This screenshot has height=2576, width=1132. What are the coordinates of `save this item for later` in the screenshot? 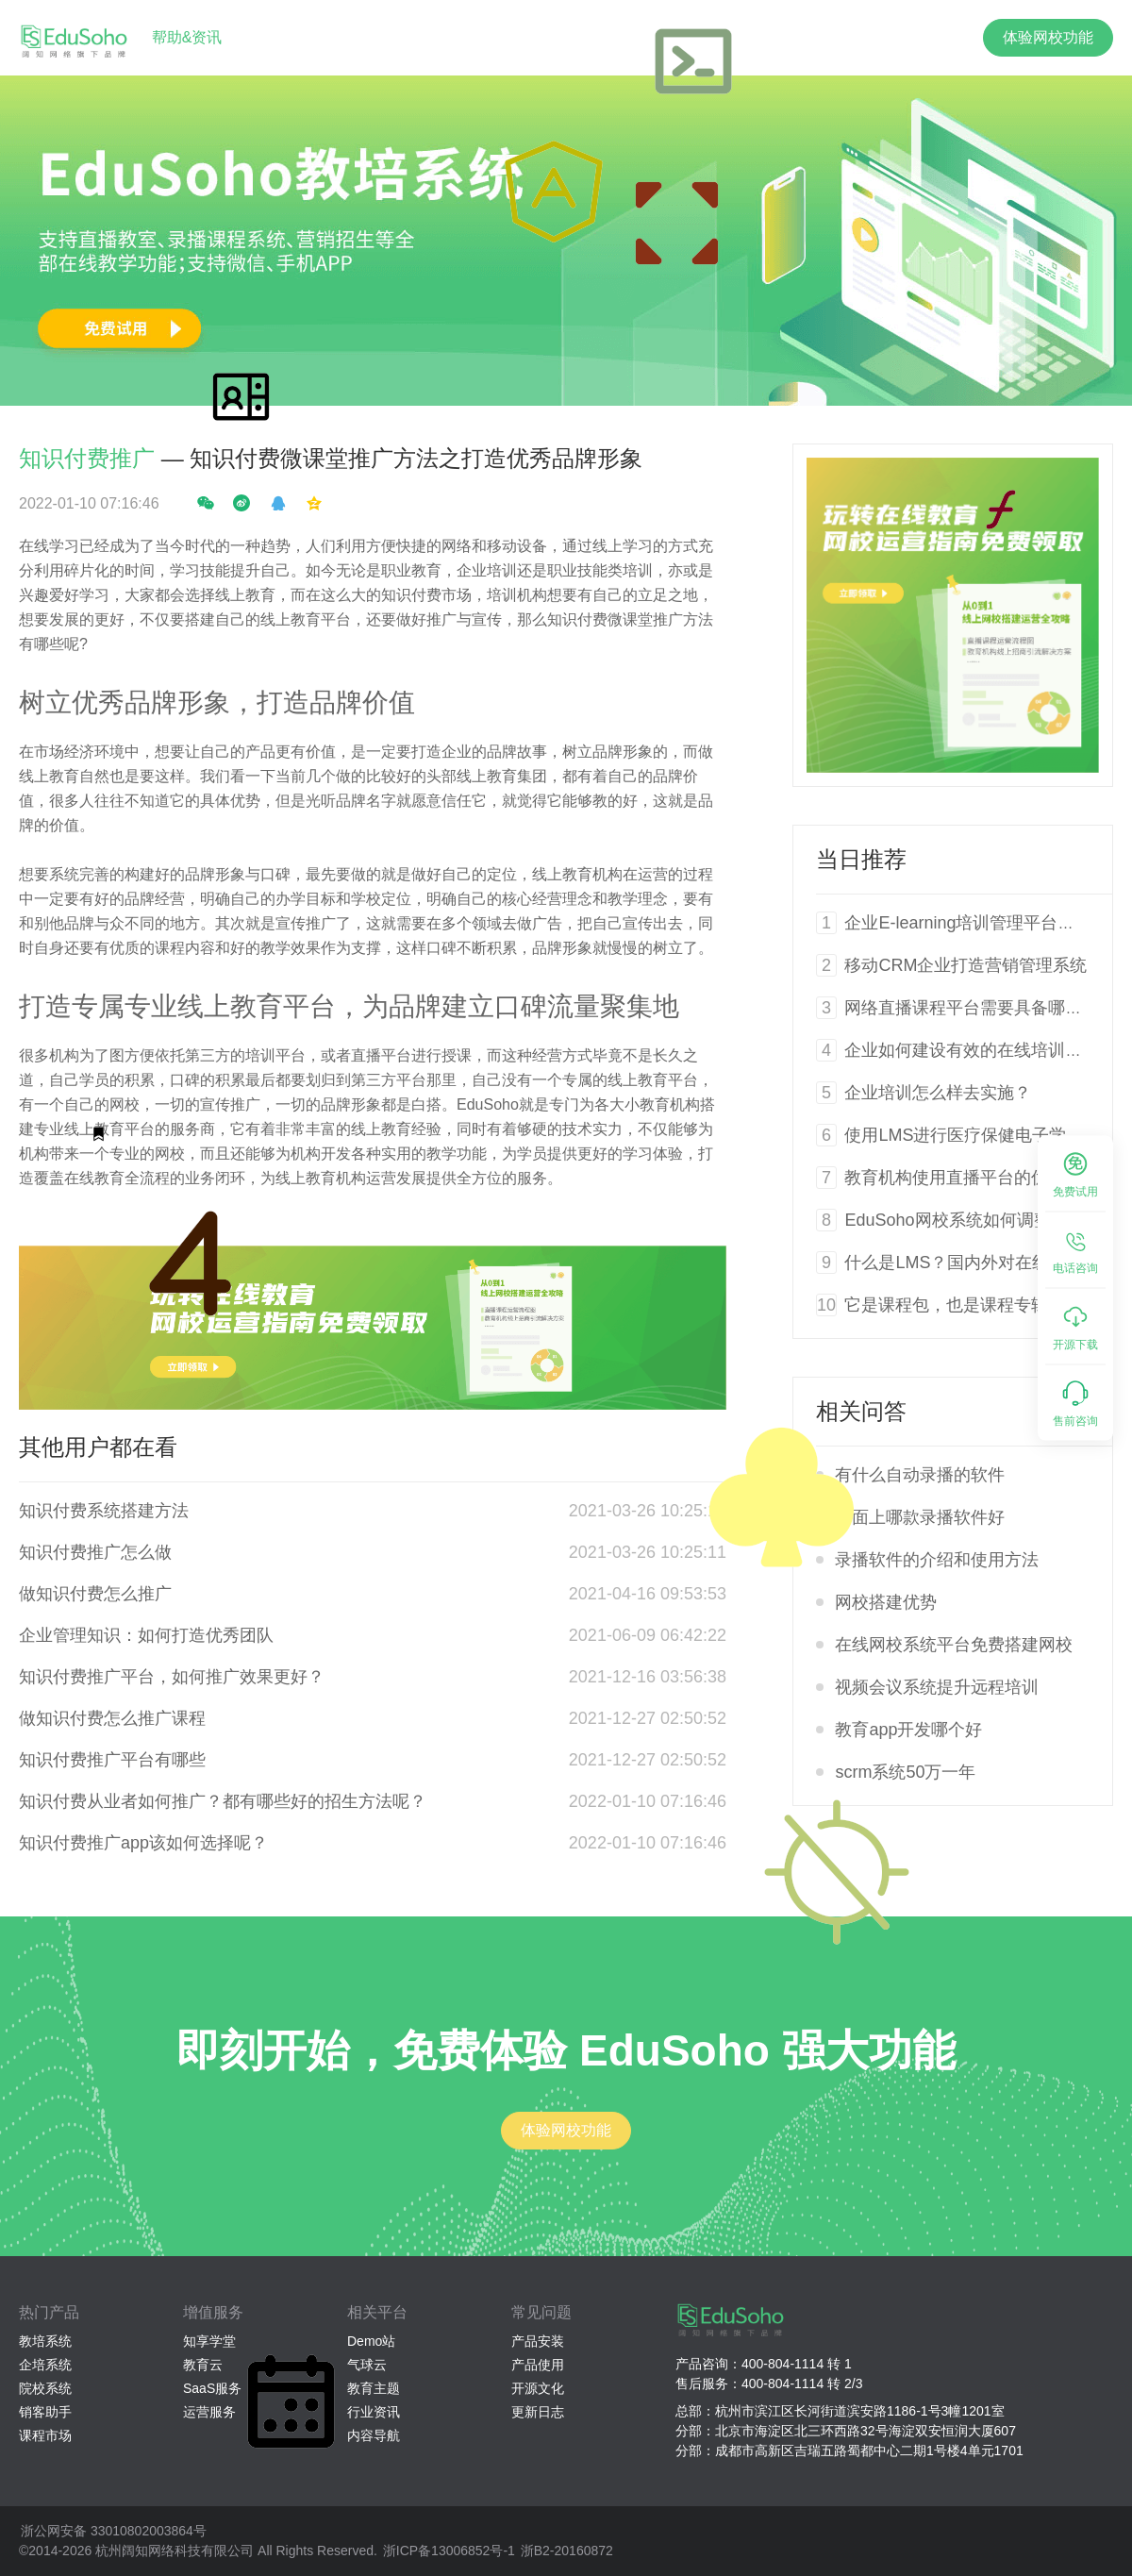 It's located at (98, 1133).